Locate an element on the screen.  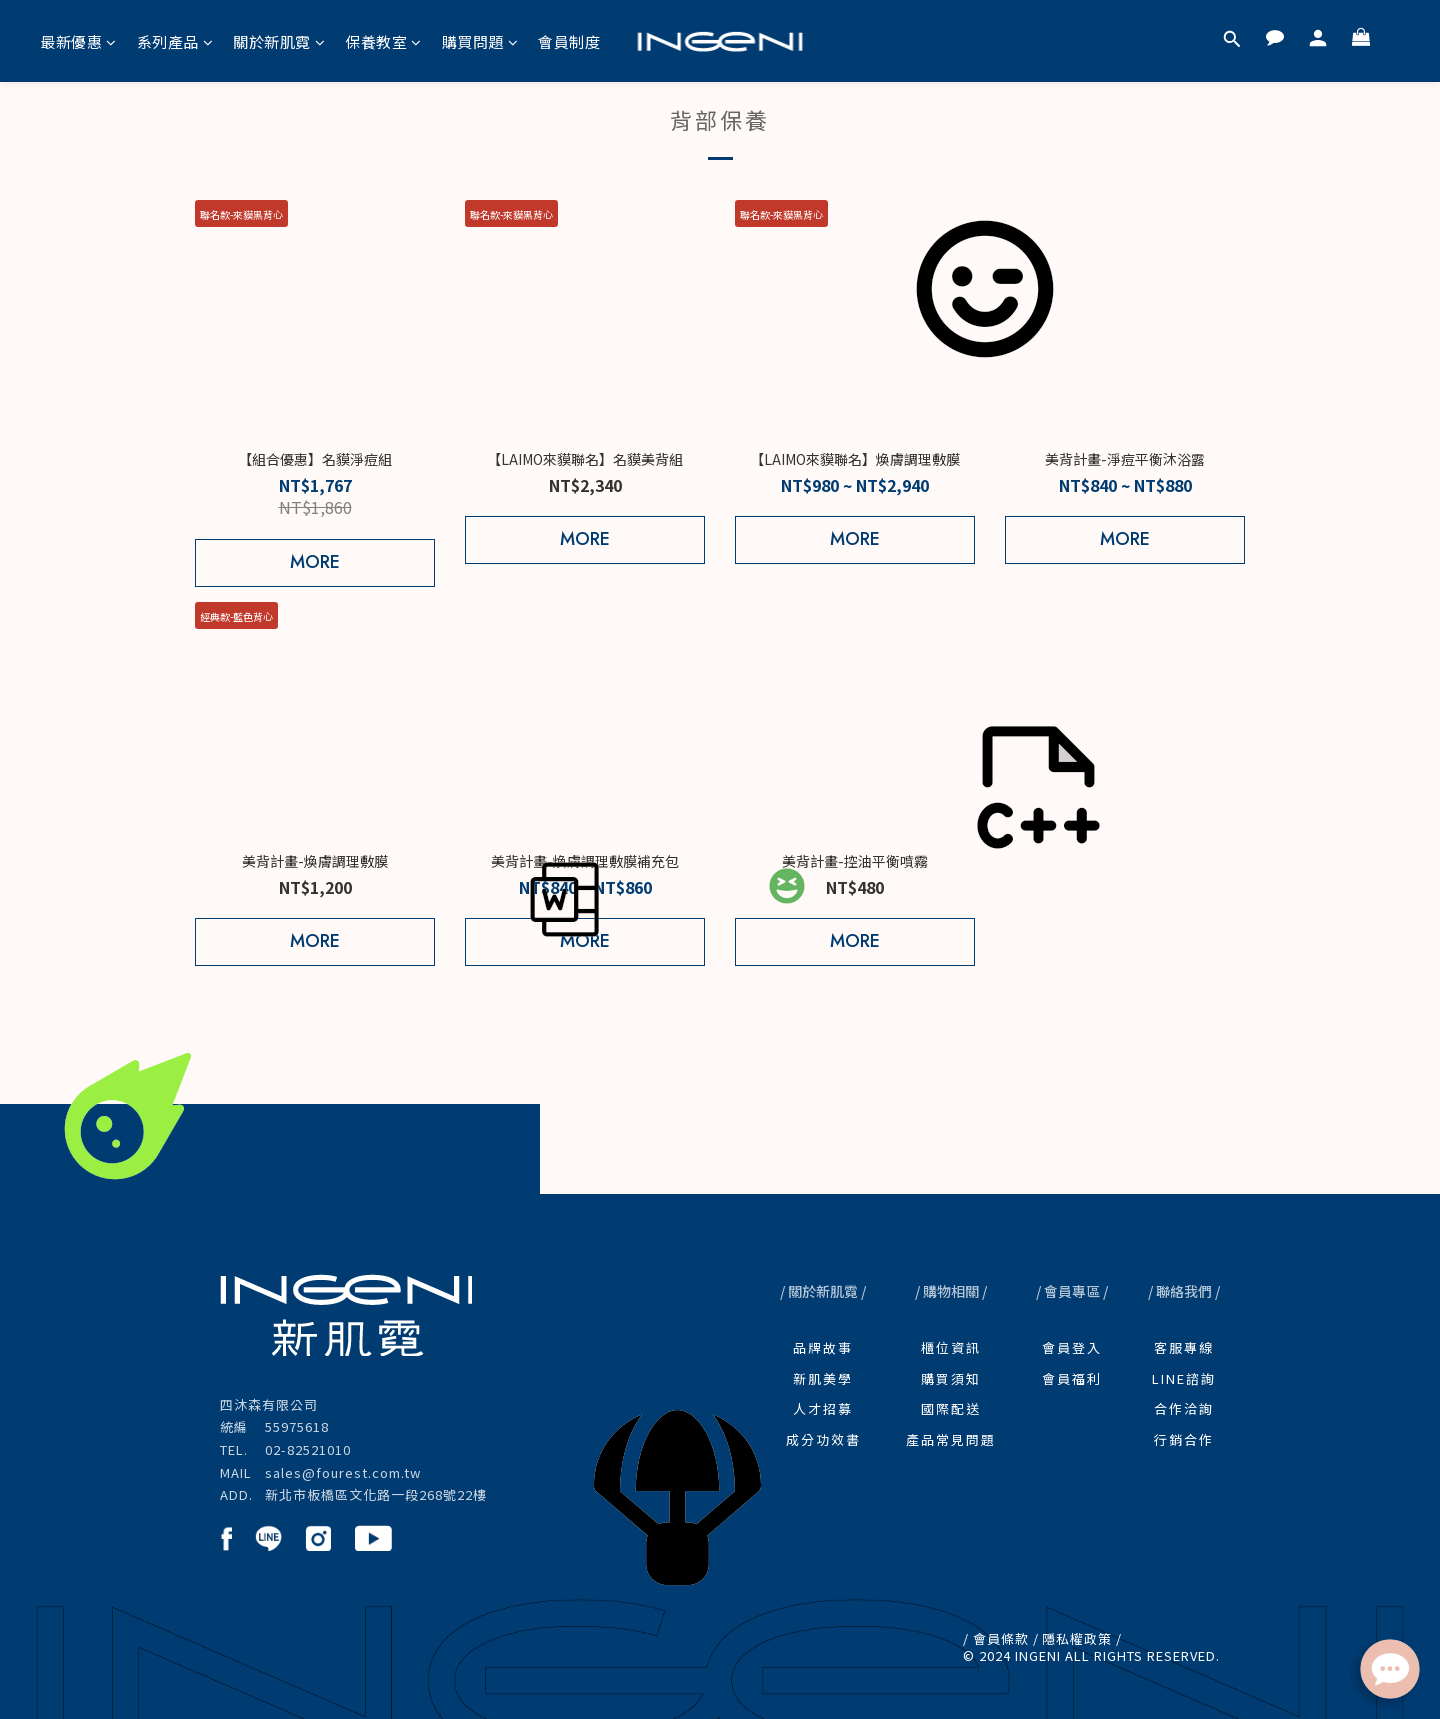
a C++ source code file is located at coordinates (1038, 792).